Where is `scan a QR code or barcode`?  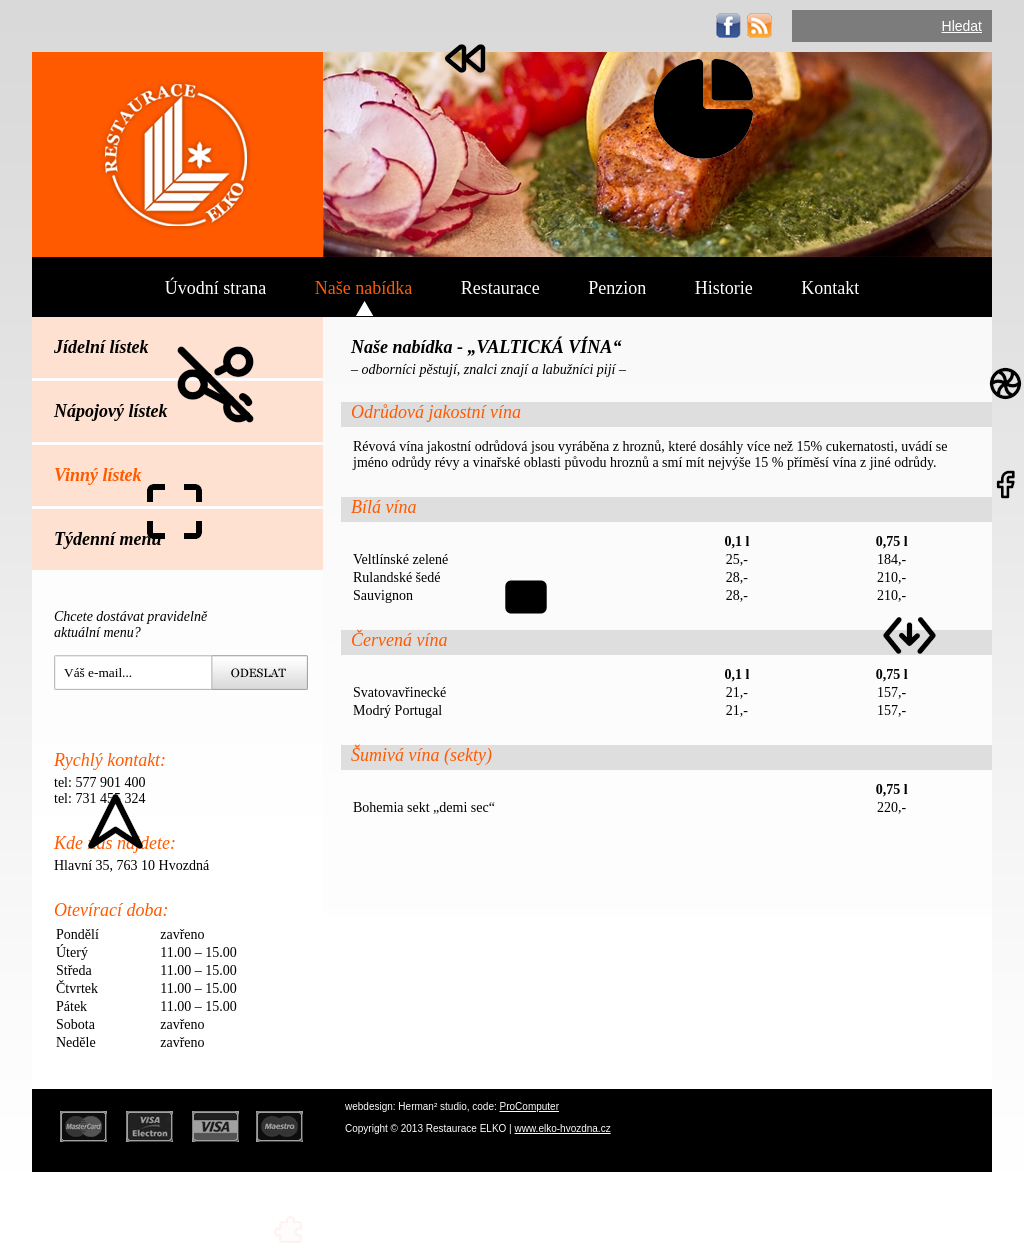 scan a QR code or barcode is located at coordinates (174, 511).